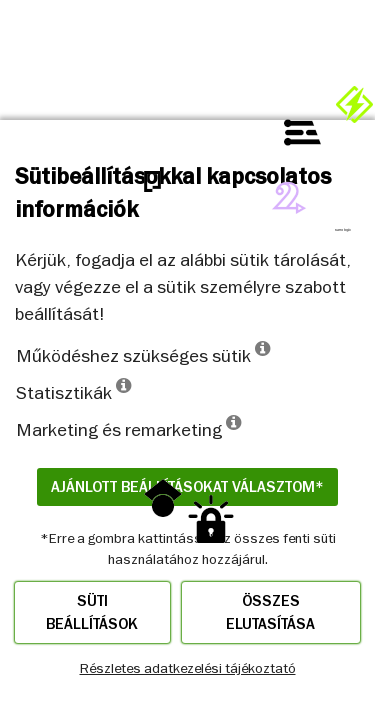 The image size is (375, 720). What do you see at coordinates (343, 230) in the screenshot?
I see `sumo logic company logo` at bounding box center [343, 230].